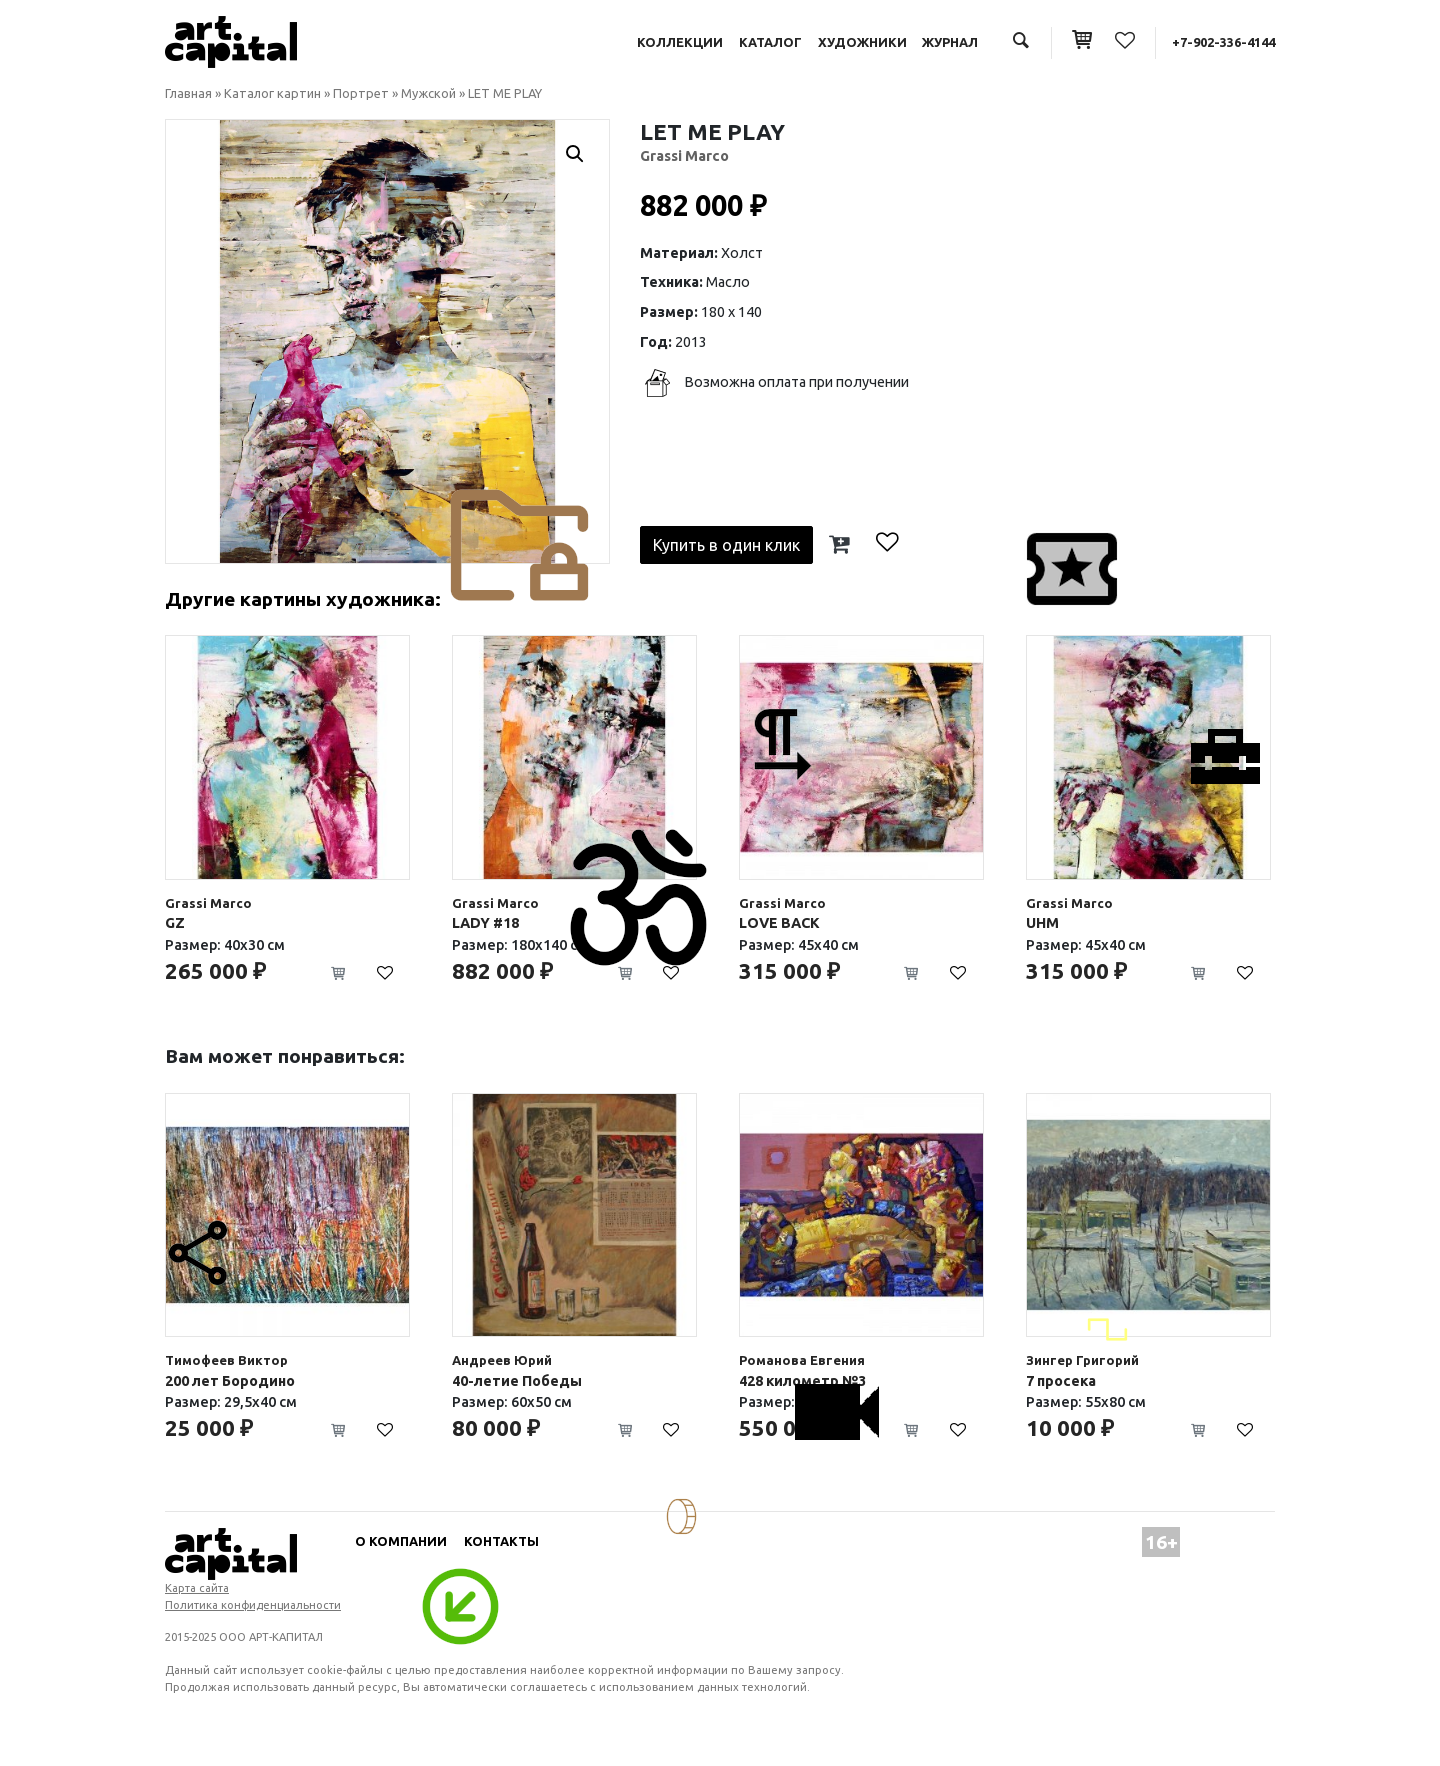 This screenshot has height=1766, width=1440. I want to click on start a video call, so click(837, 1412).